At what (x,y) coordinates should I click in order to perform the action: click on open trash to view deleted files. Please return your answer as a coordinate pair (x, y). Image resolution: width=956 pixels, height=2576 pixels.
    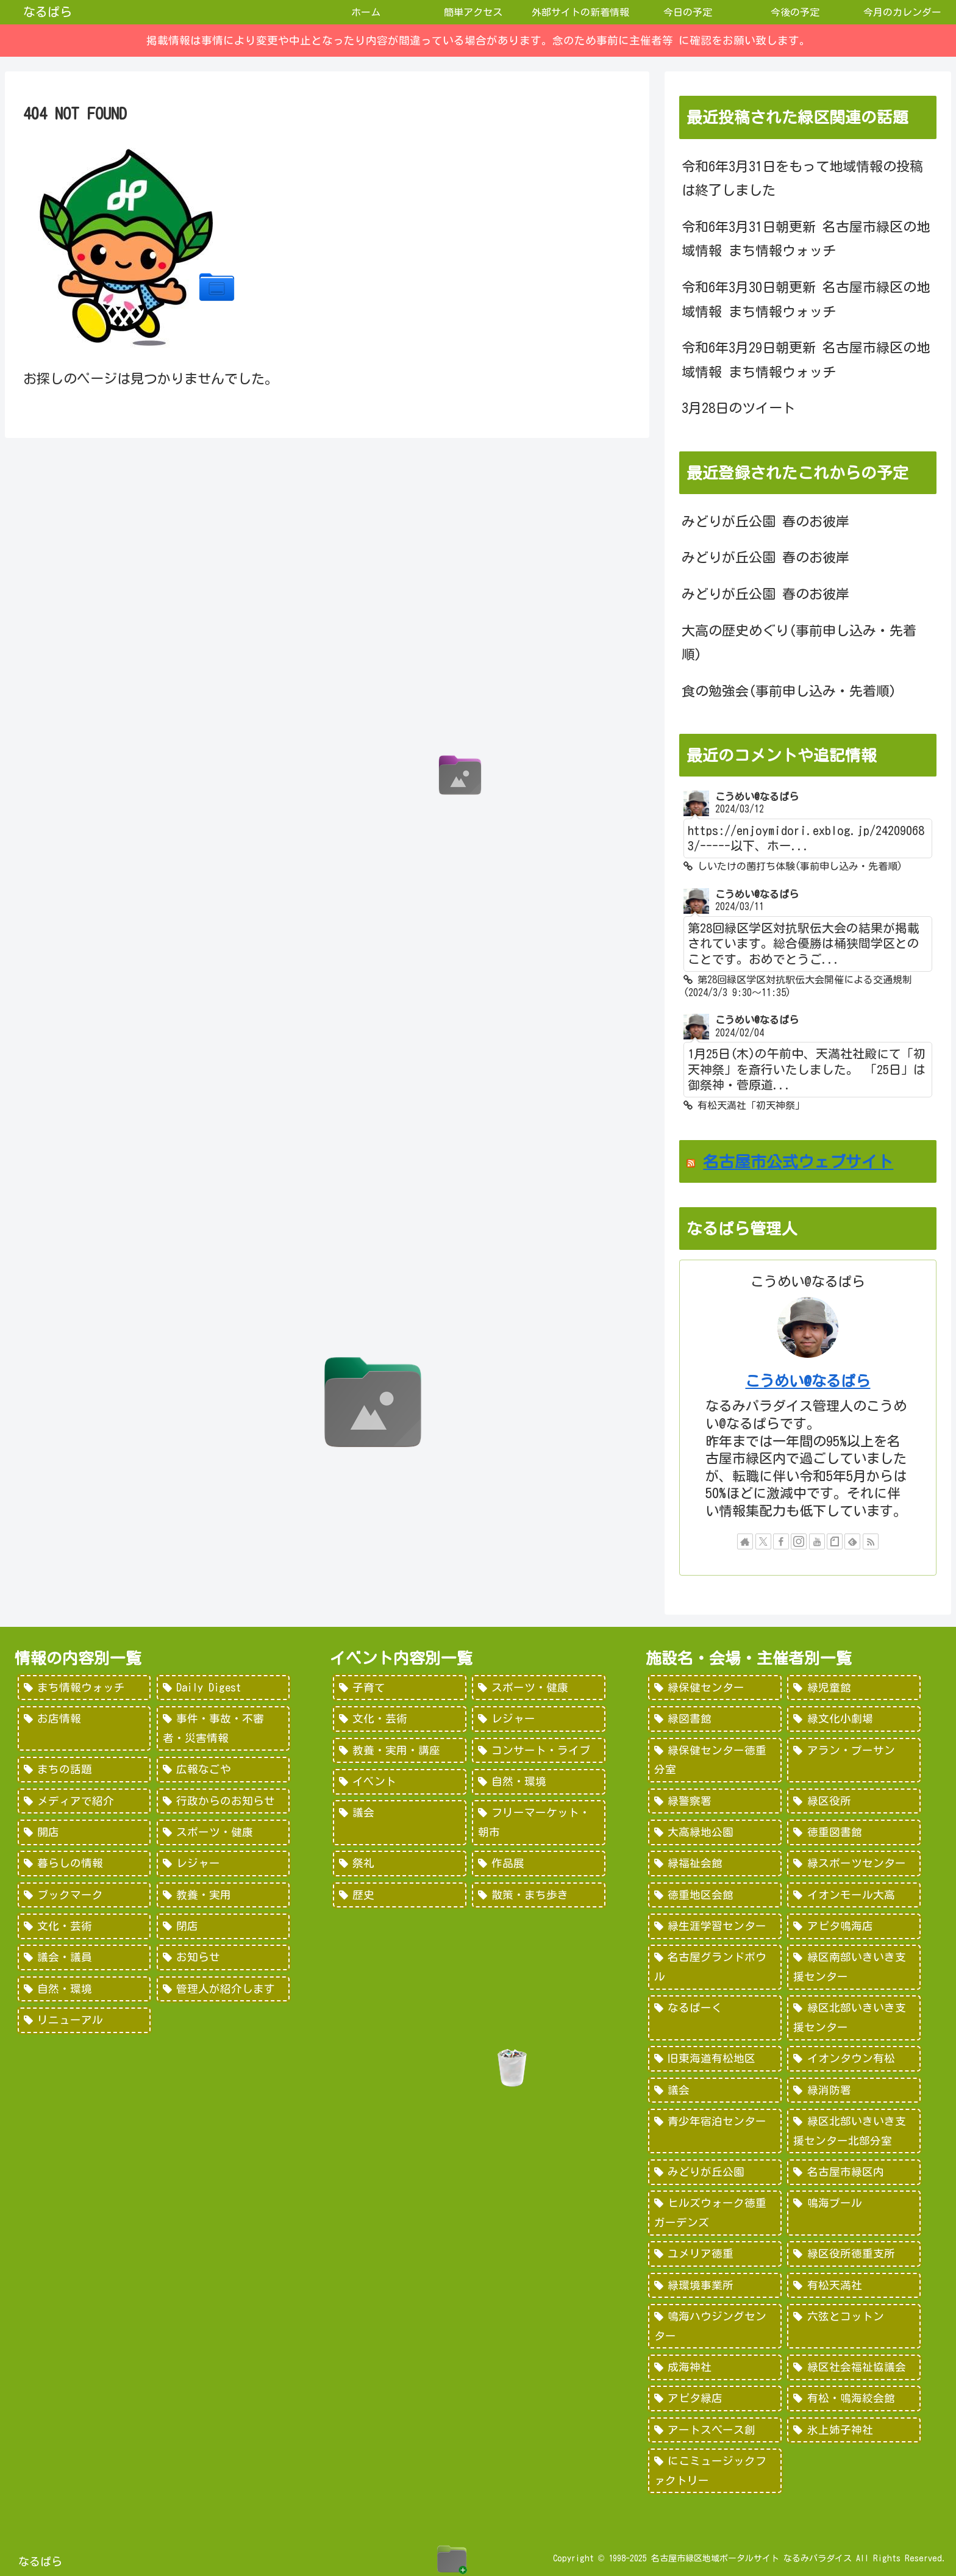
    Looking at the image, I should click on (512, 2068).